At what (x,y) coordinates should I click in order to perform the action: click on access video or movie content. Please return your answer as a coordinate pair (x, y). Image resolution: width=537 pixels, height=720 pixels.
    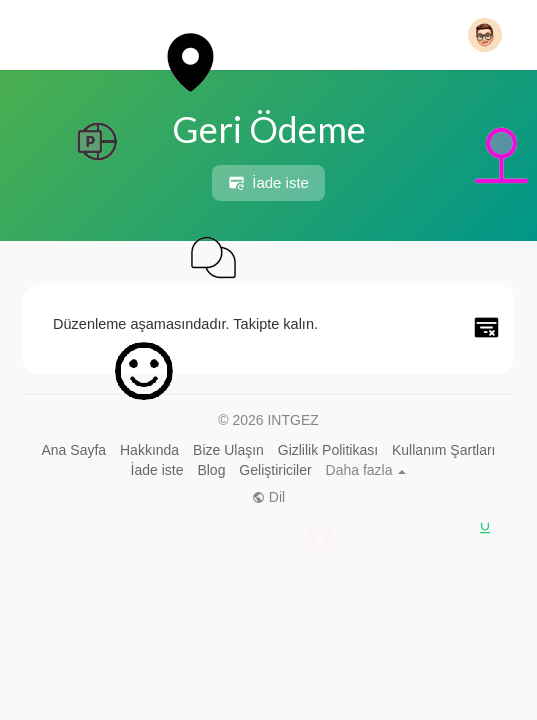
    Looking at the image, I should click on (320, 541).